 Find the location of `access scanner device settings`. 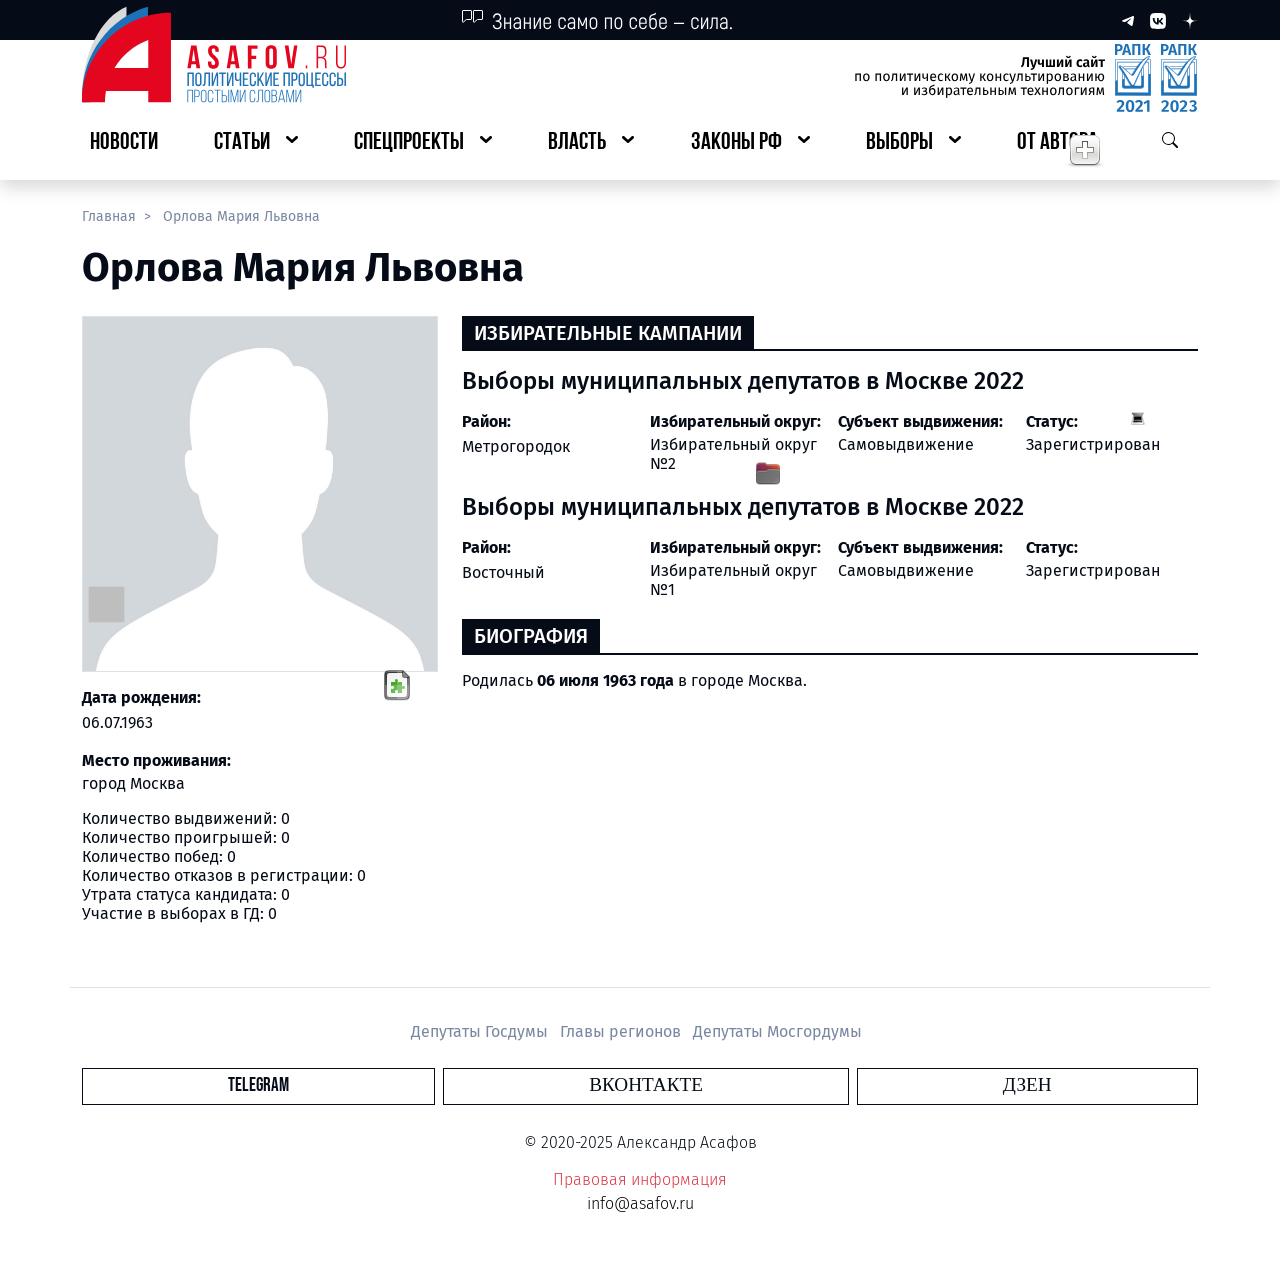

access scanner device settings is located at coordinates (1138, 419).